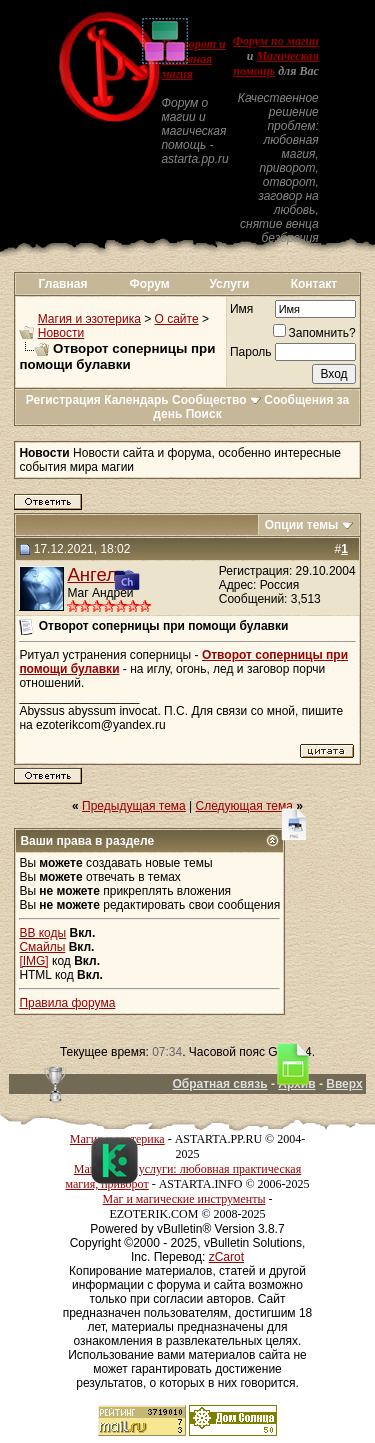  Describe the element at coordinates (165, 41) in the screenshot. I see `select all items in the current view` at that location.